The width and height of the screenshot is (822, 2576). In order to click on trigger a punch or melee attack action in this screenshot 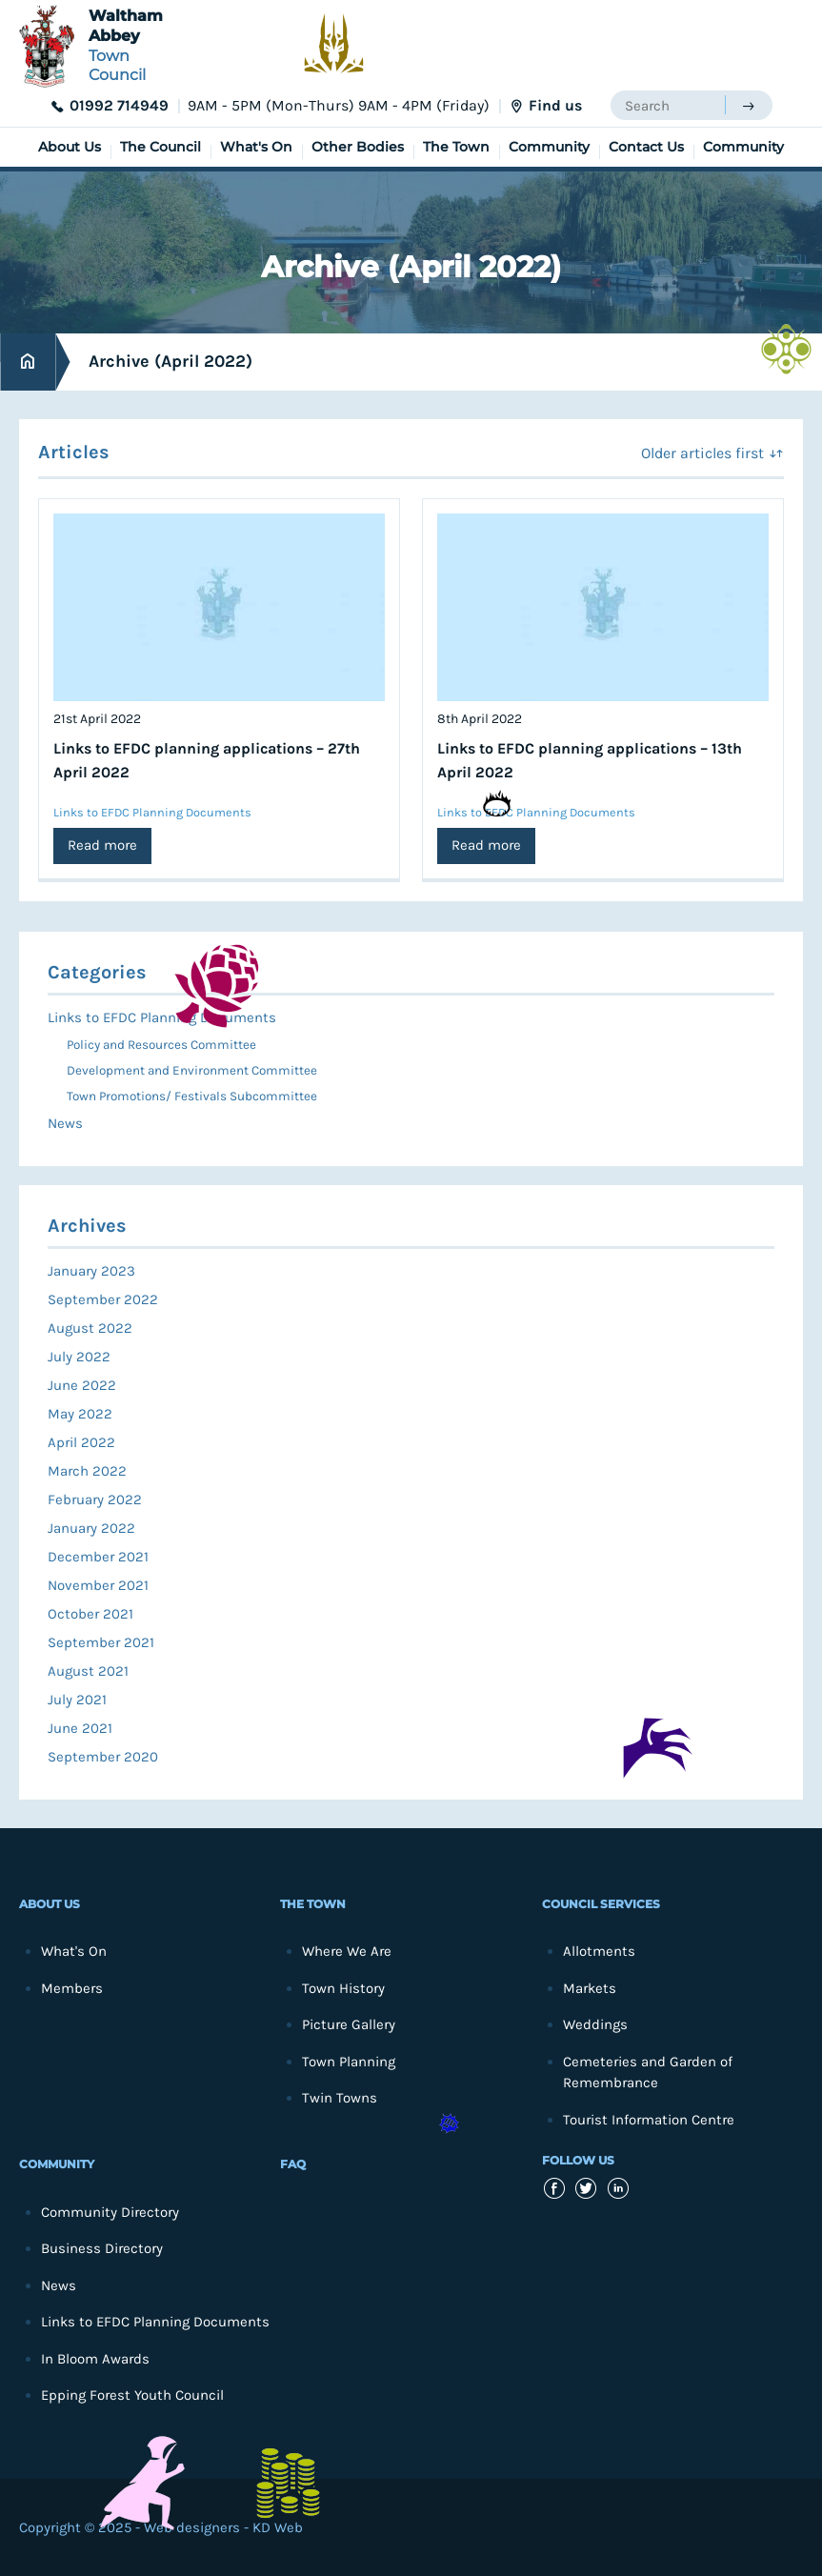, I will do `click(449, 2123)`.